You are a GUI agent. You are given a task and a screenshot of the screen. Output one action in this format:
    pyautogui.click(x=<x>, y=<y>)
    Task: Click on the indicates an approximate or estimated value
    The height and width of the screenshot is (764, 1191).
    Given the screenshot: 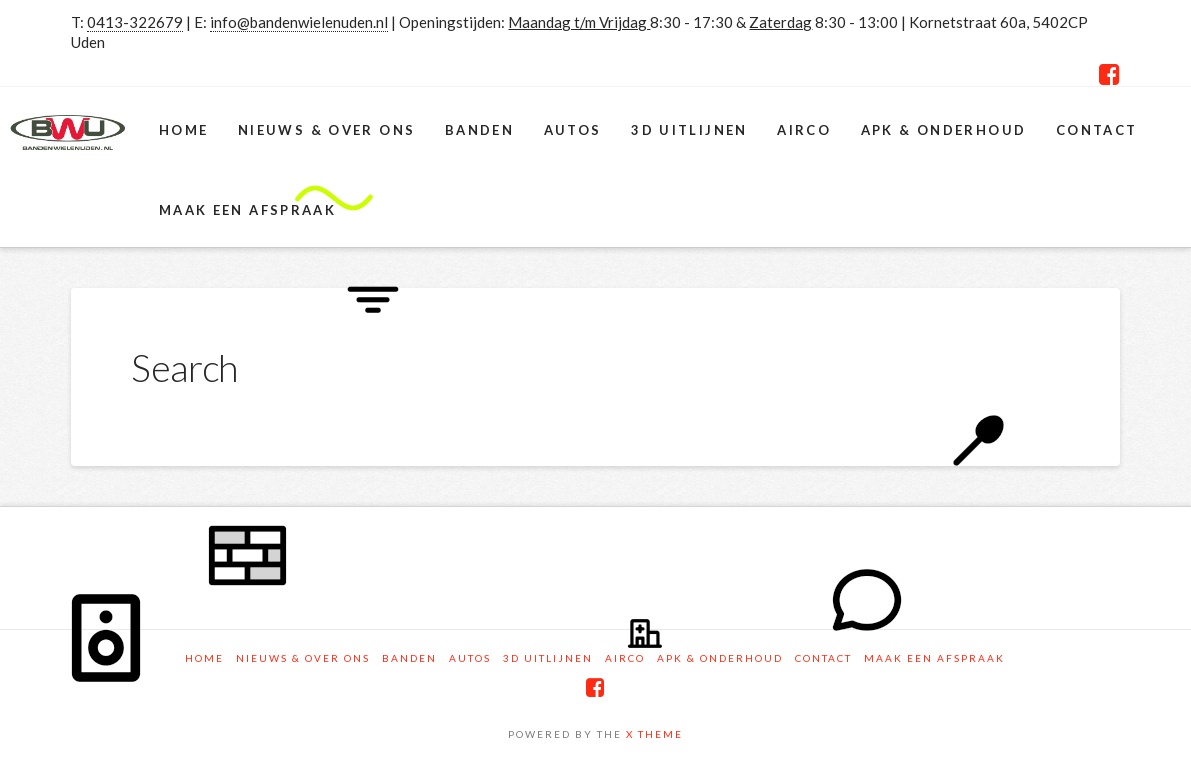 What is the action you would take?
    pyautogui.click(x=334, y=198)
    